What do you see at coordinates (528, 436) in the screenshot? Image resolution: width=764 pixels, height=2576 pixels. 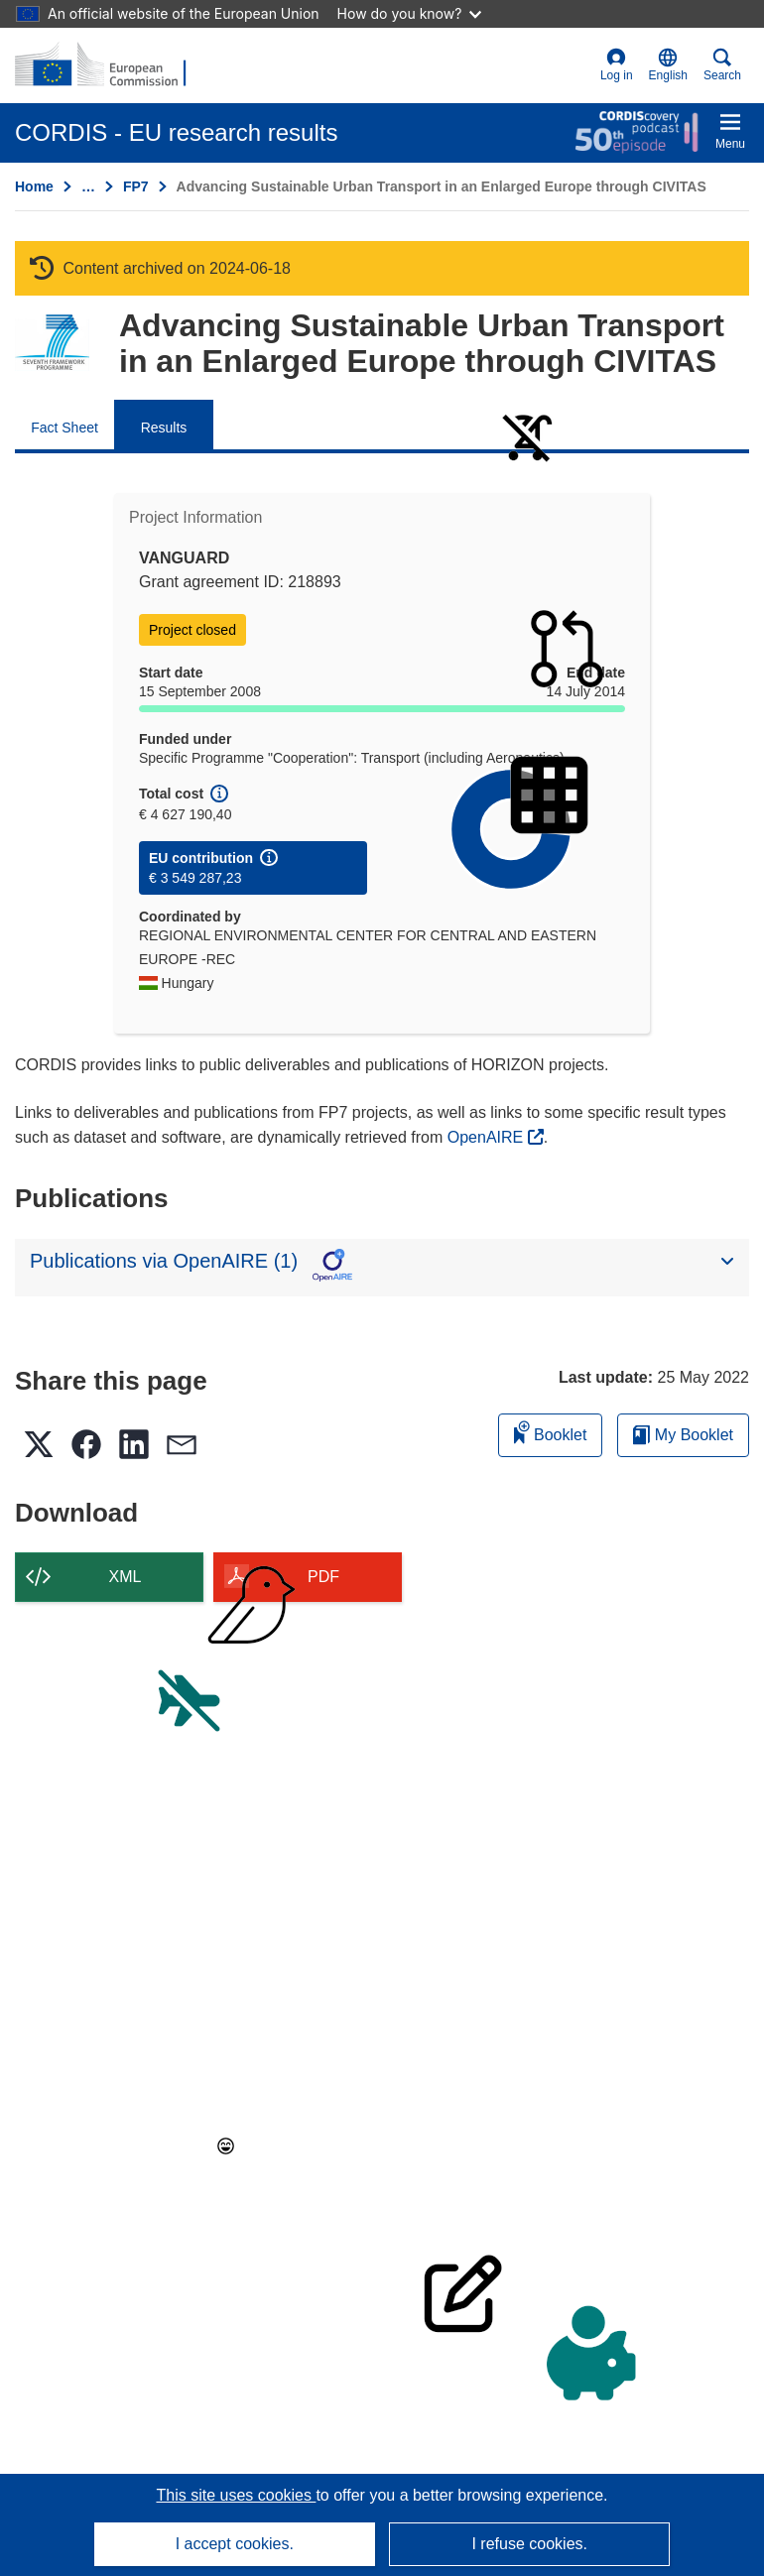 I see `indicates strollers are not permitted in this area` at bounding box center [528, 436].